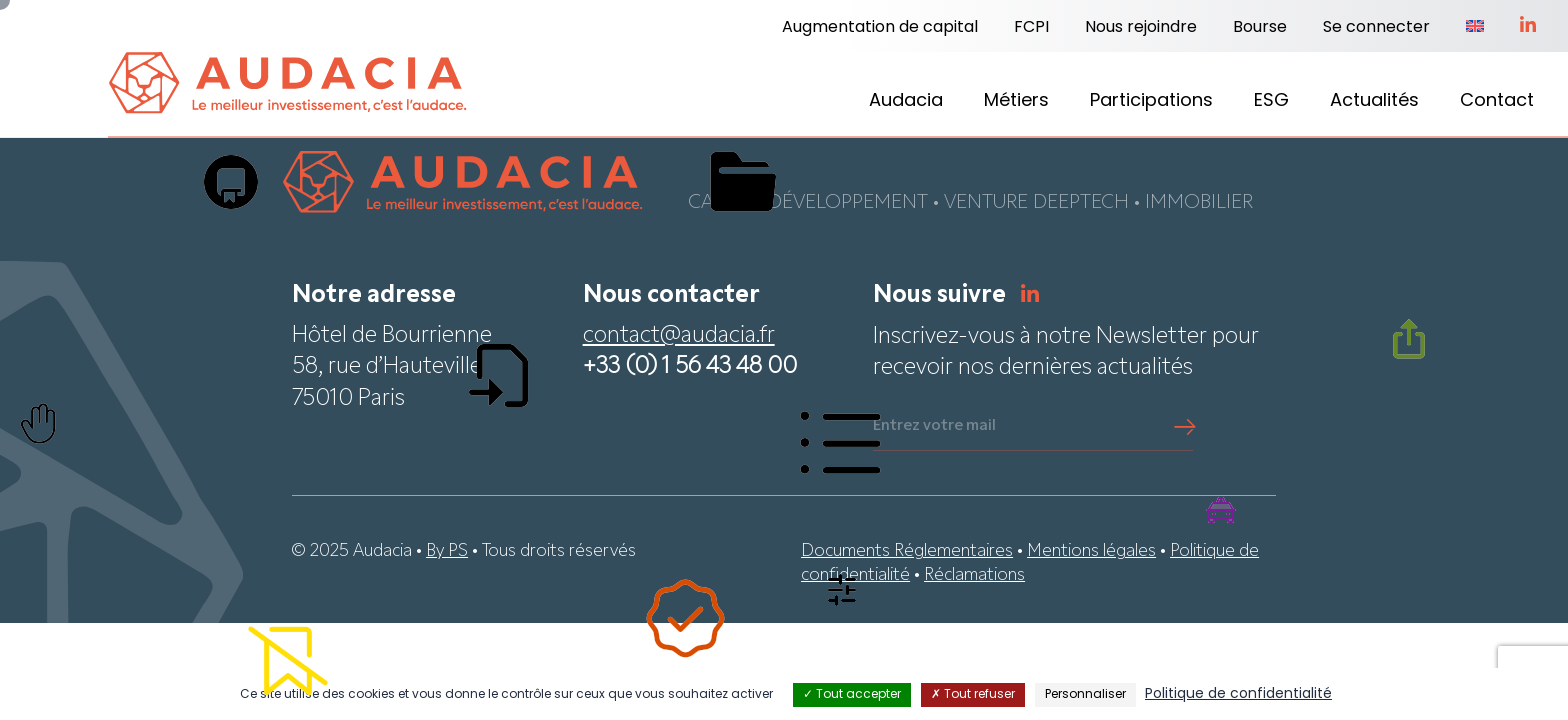 The height and width of the screenshot is (720, 1568). I want to click on request a taxi or ride service, so click(1221, 512).